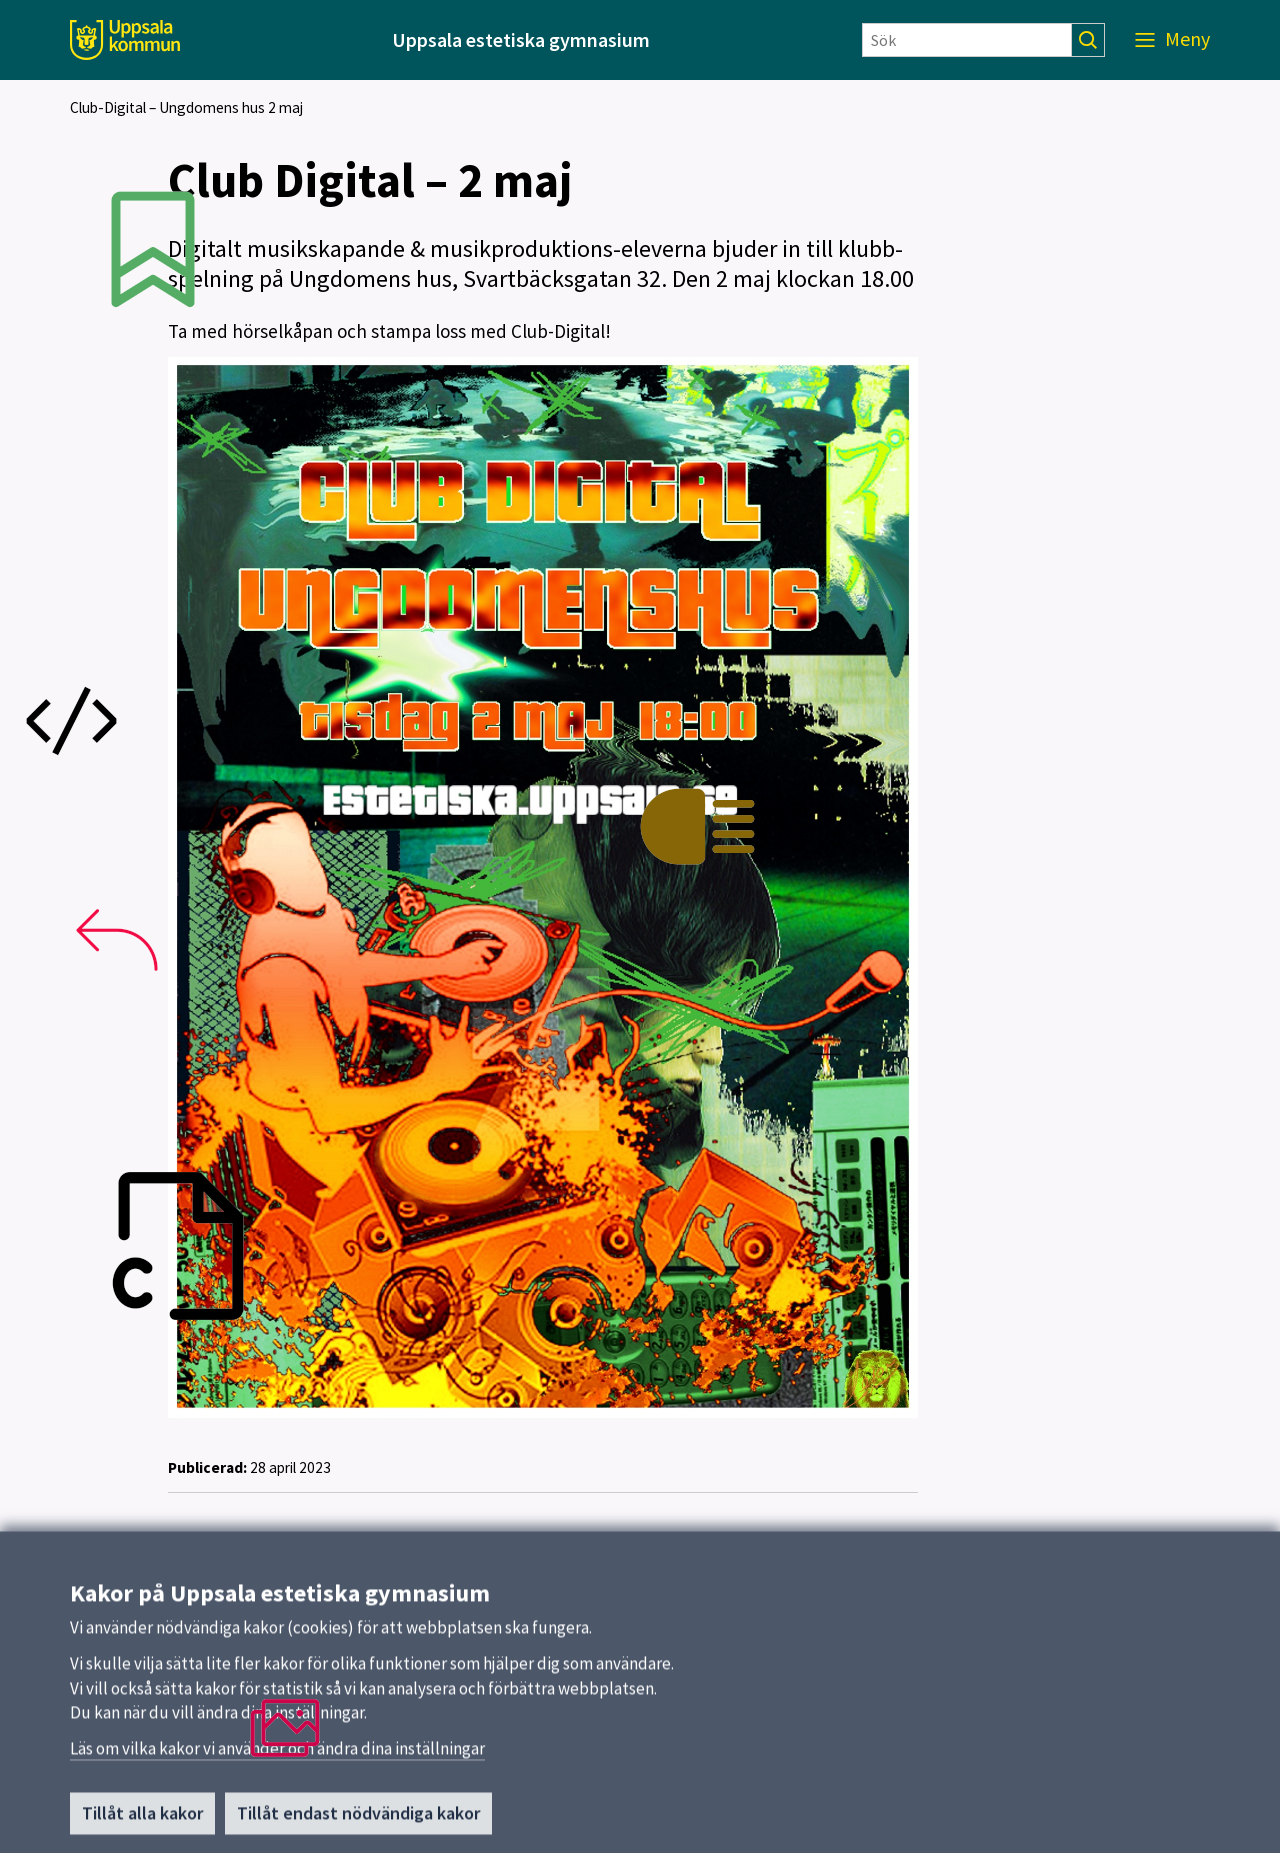 Image resolution: width=1280 pixels, height=1853 pixels. I want to click on go back to previous screen, so click(117, 940).